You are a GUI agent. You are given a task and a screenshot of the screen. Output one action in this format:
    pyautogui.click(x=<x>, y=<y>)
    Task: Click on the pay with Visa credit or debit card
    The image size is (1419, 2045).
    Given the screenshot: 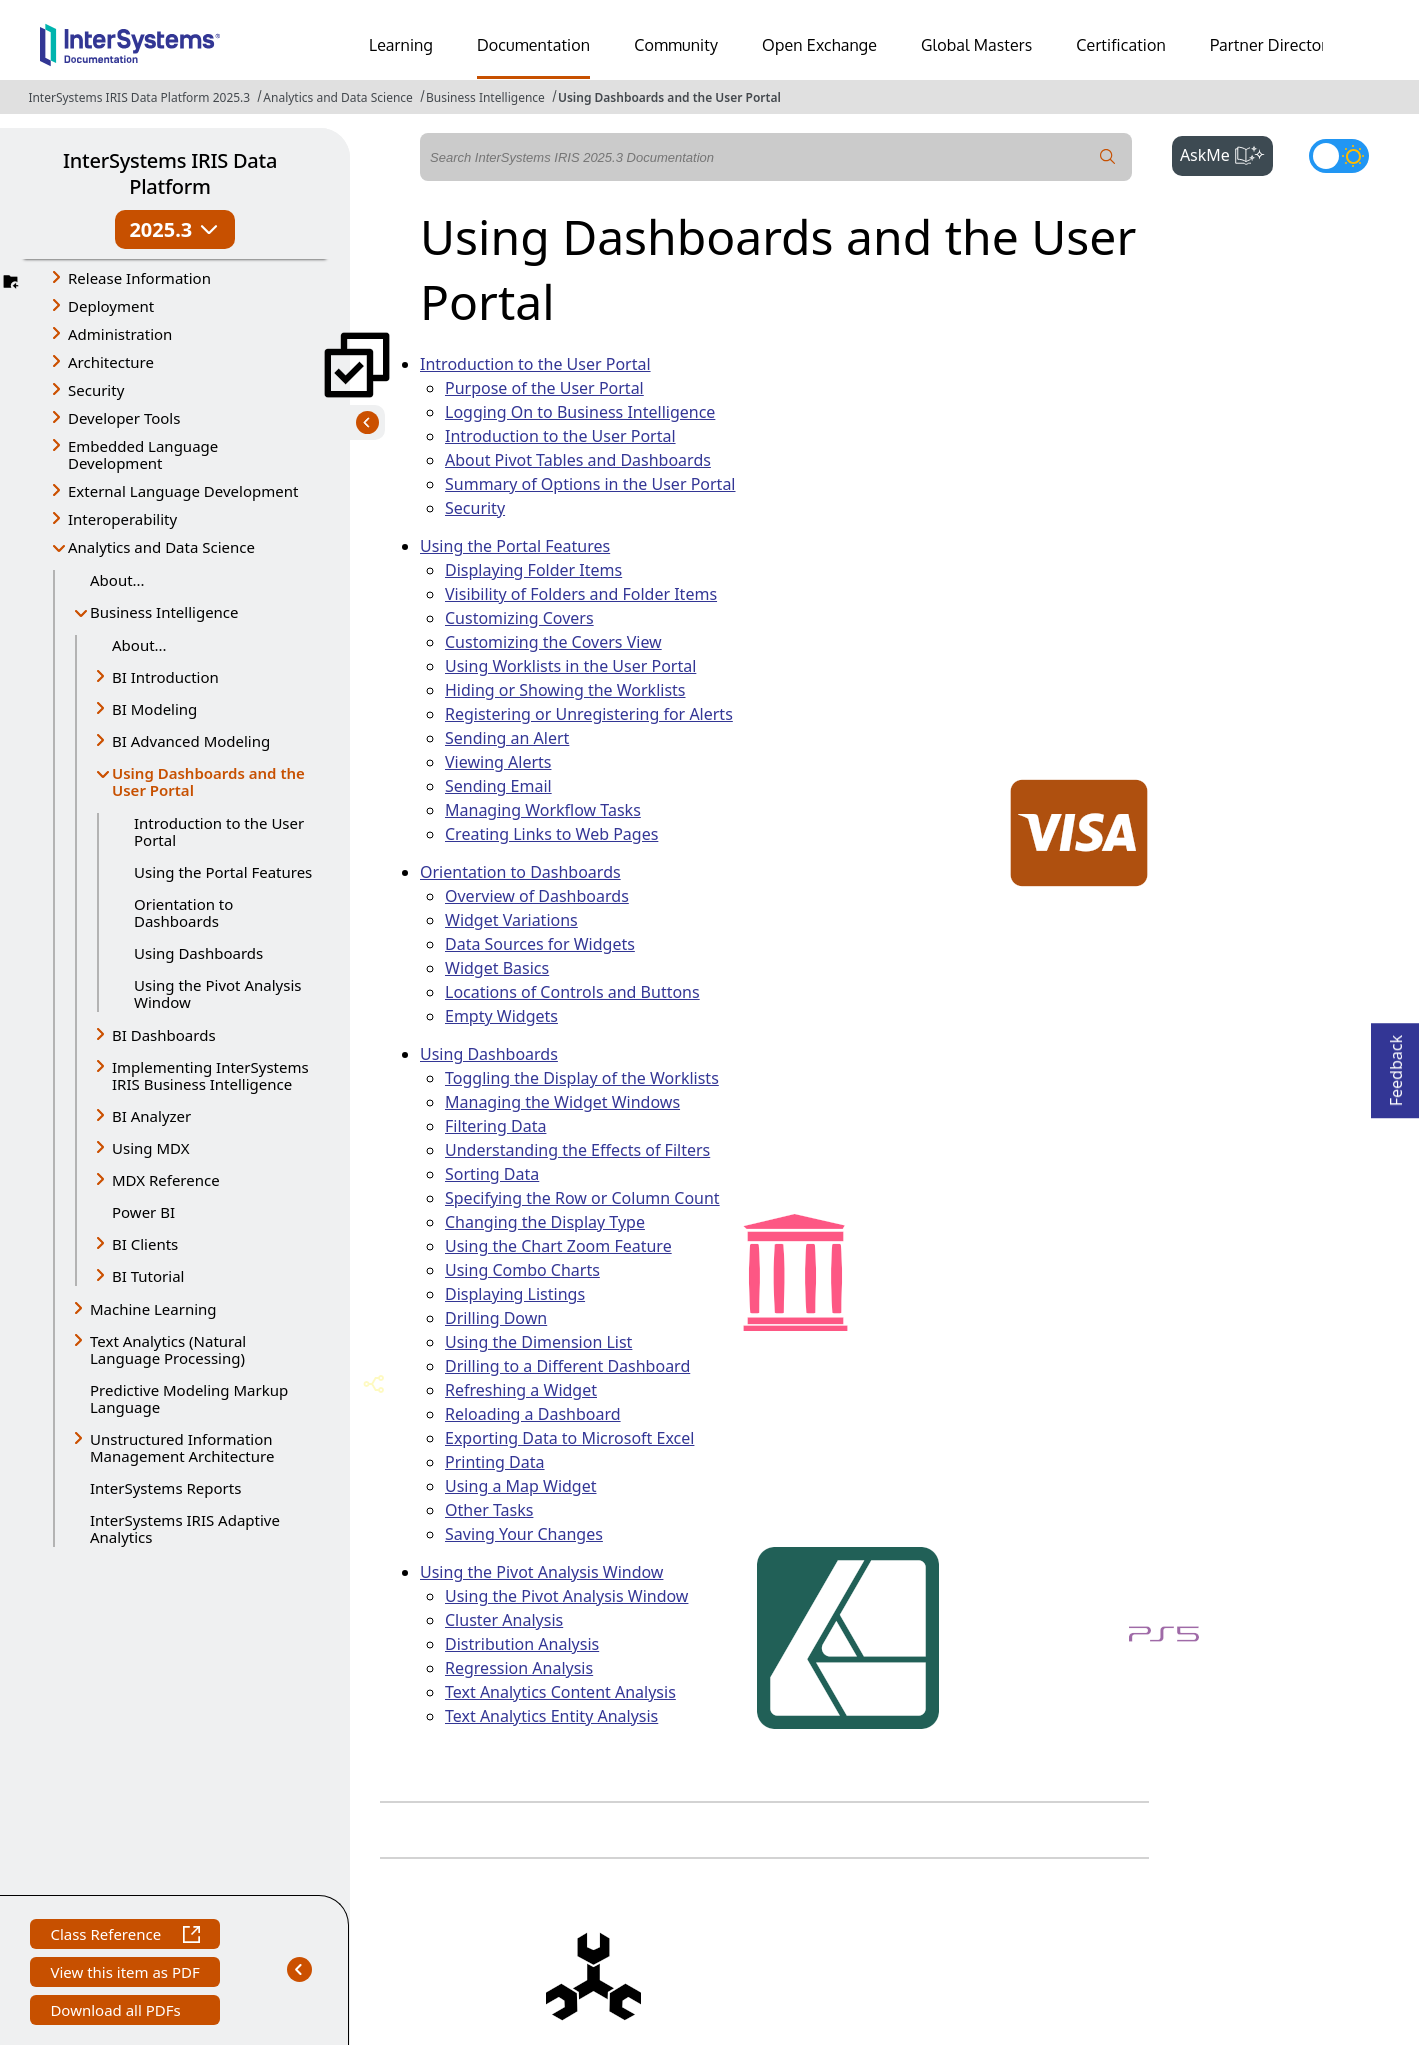 What is the action you would take?
    pyautogui.click(x=1079, y=833)
    